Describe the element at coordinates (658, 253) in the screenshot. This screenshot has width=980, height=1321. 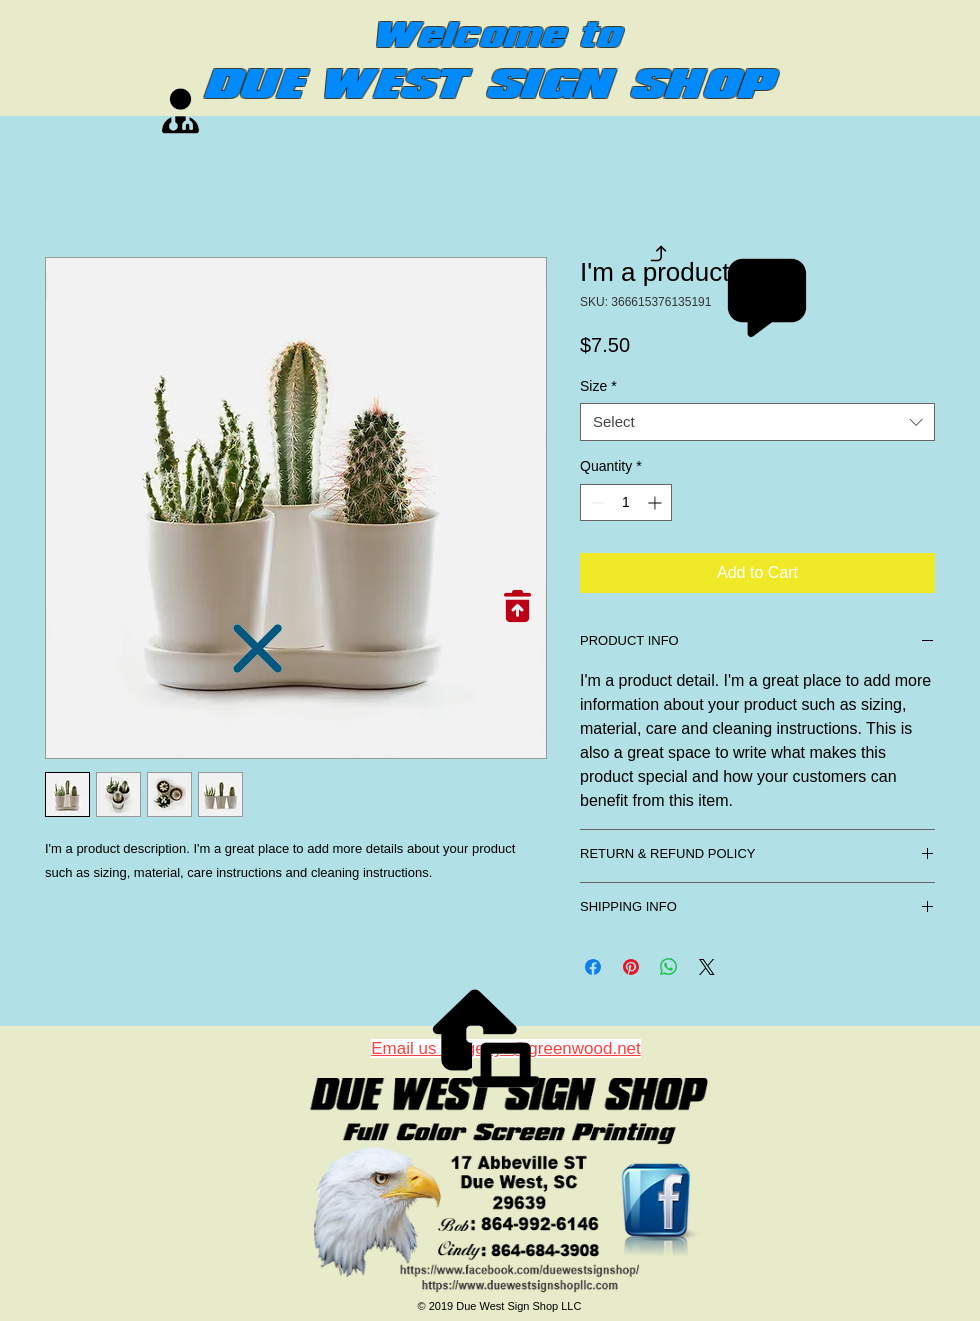
I see `navigate forward and up in a directory` at that location.